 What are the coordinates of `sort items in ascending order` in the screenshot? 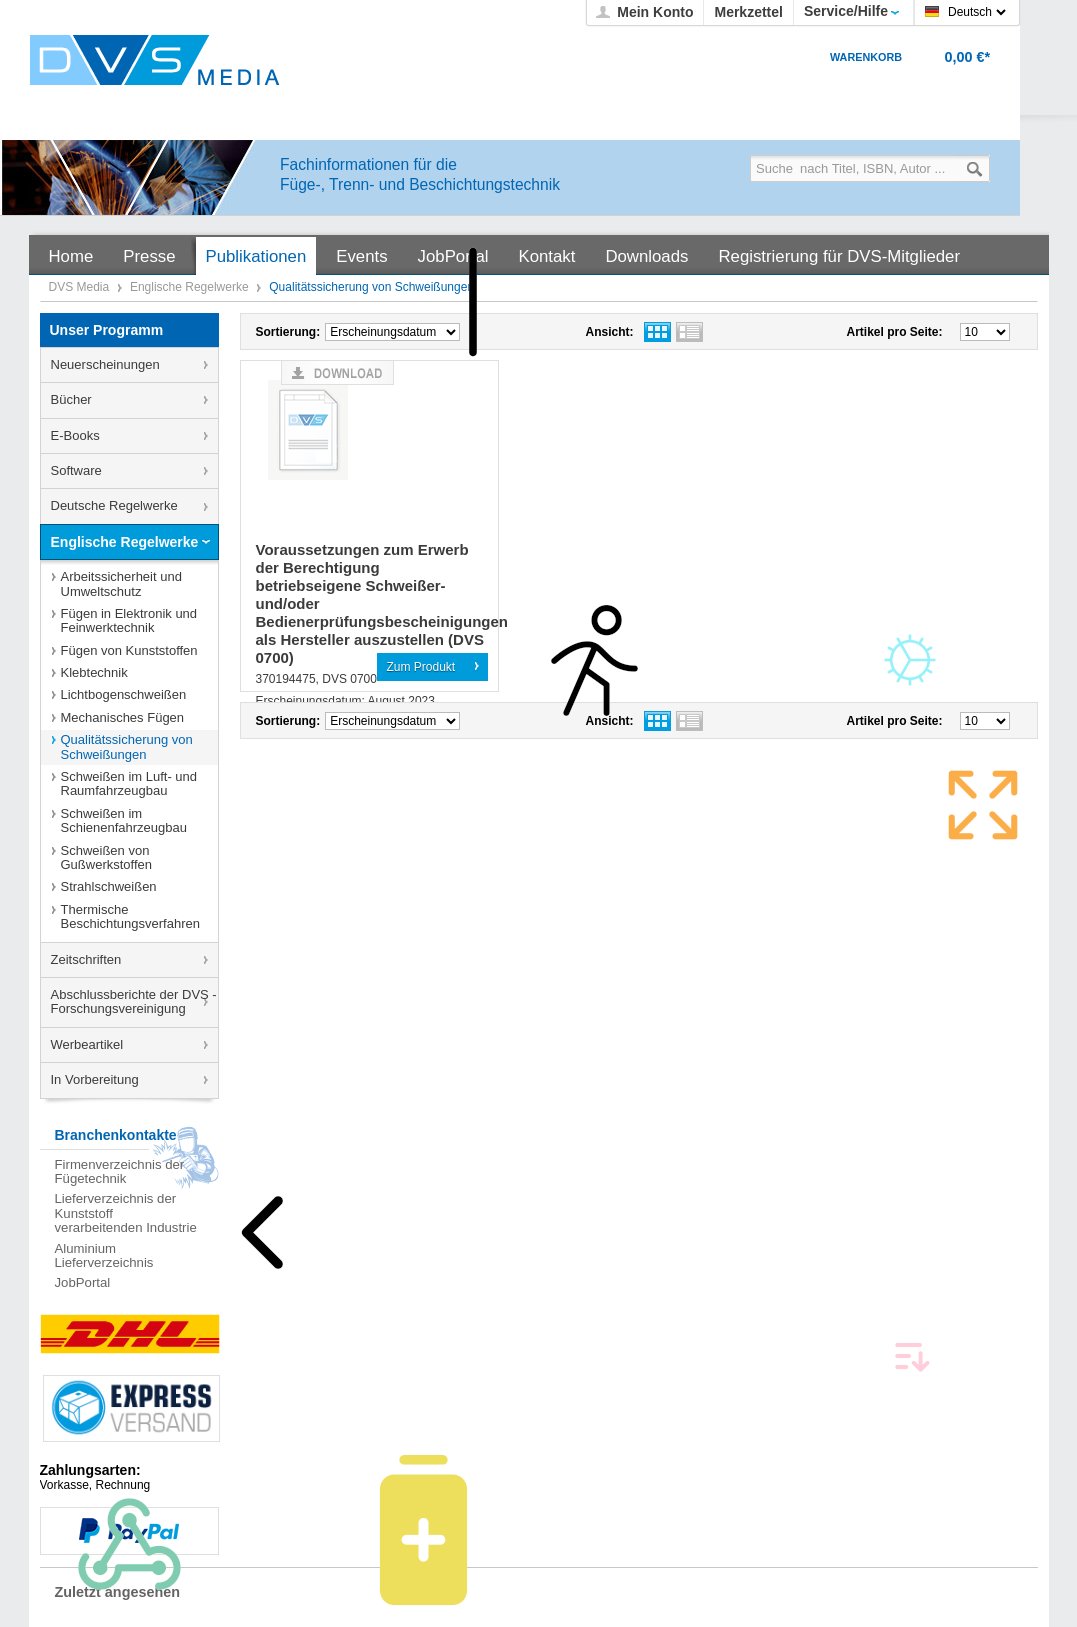 It's located at (911, 1356).